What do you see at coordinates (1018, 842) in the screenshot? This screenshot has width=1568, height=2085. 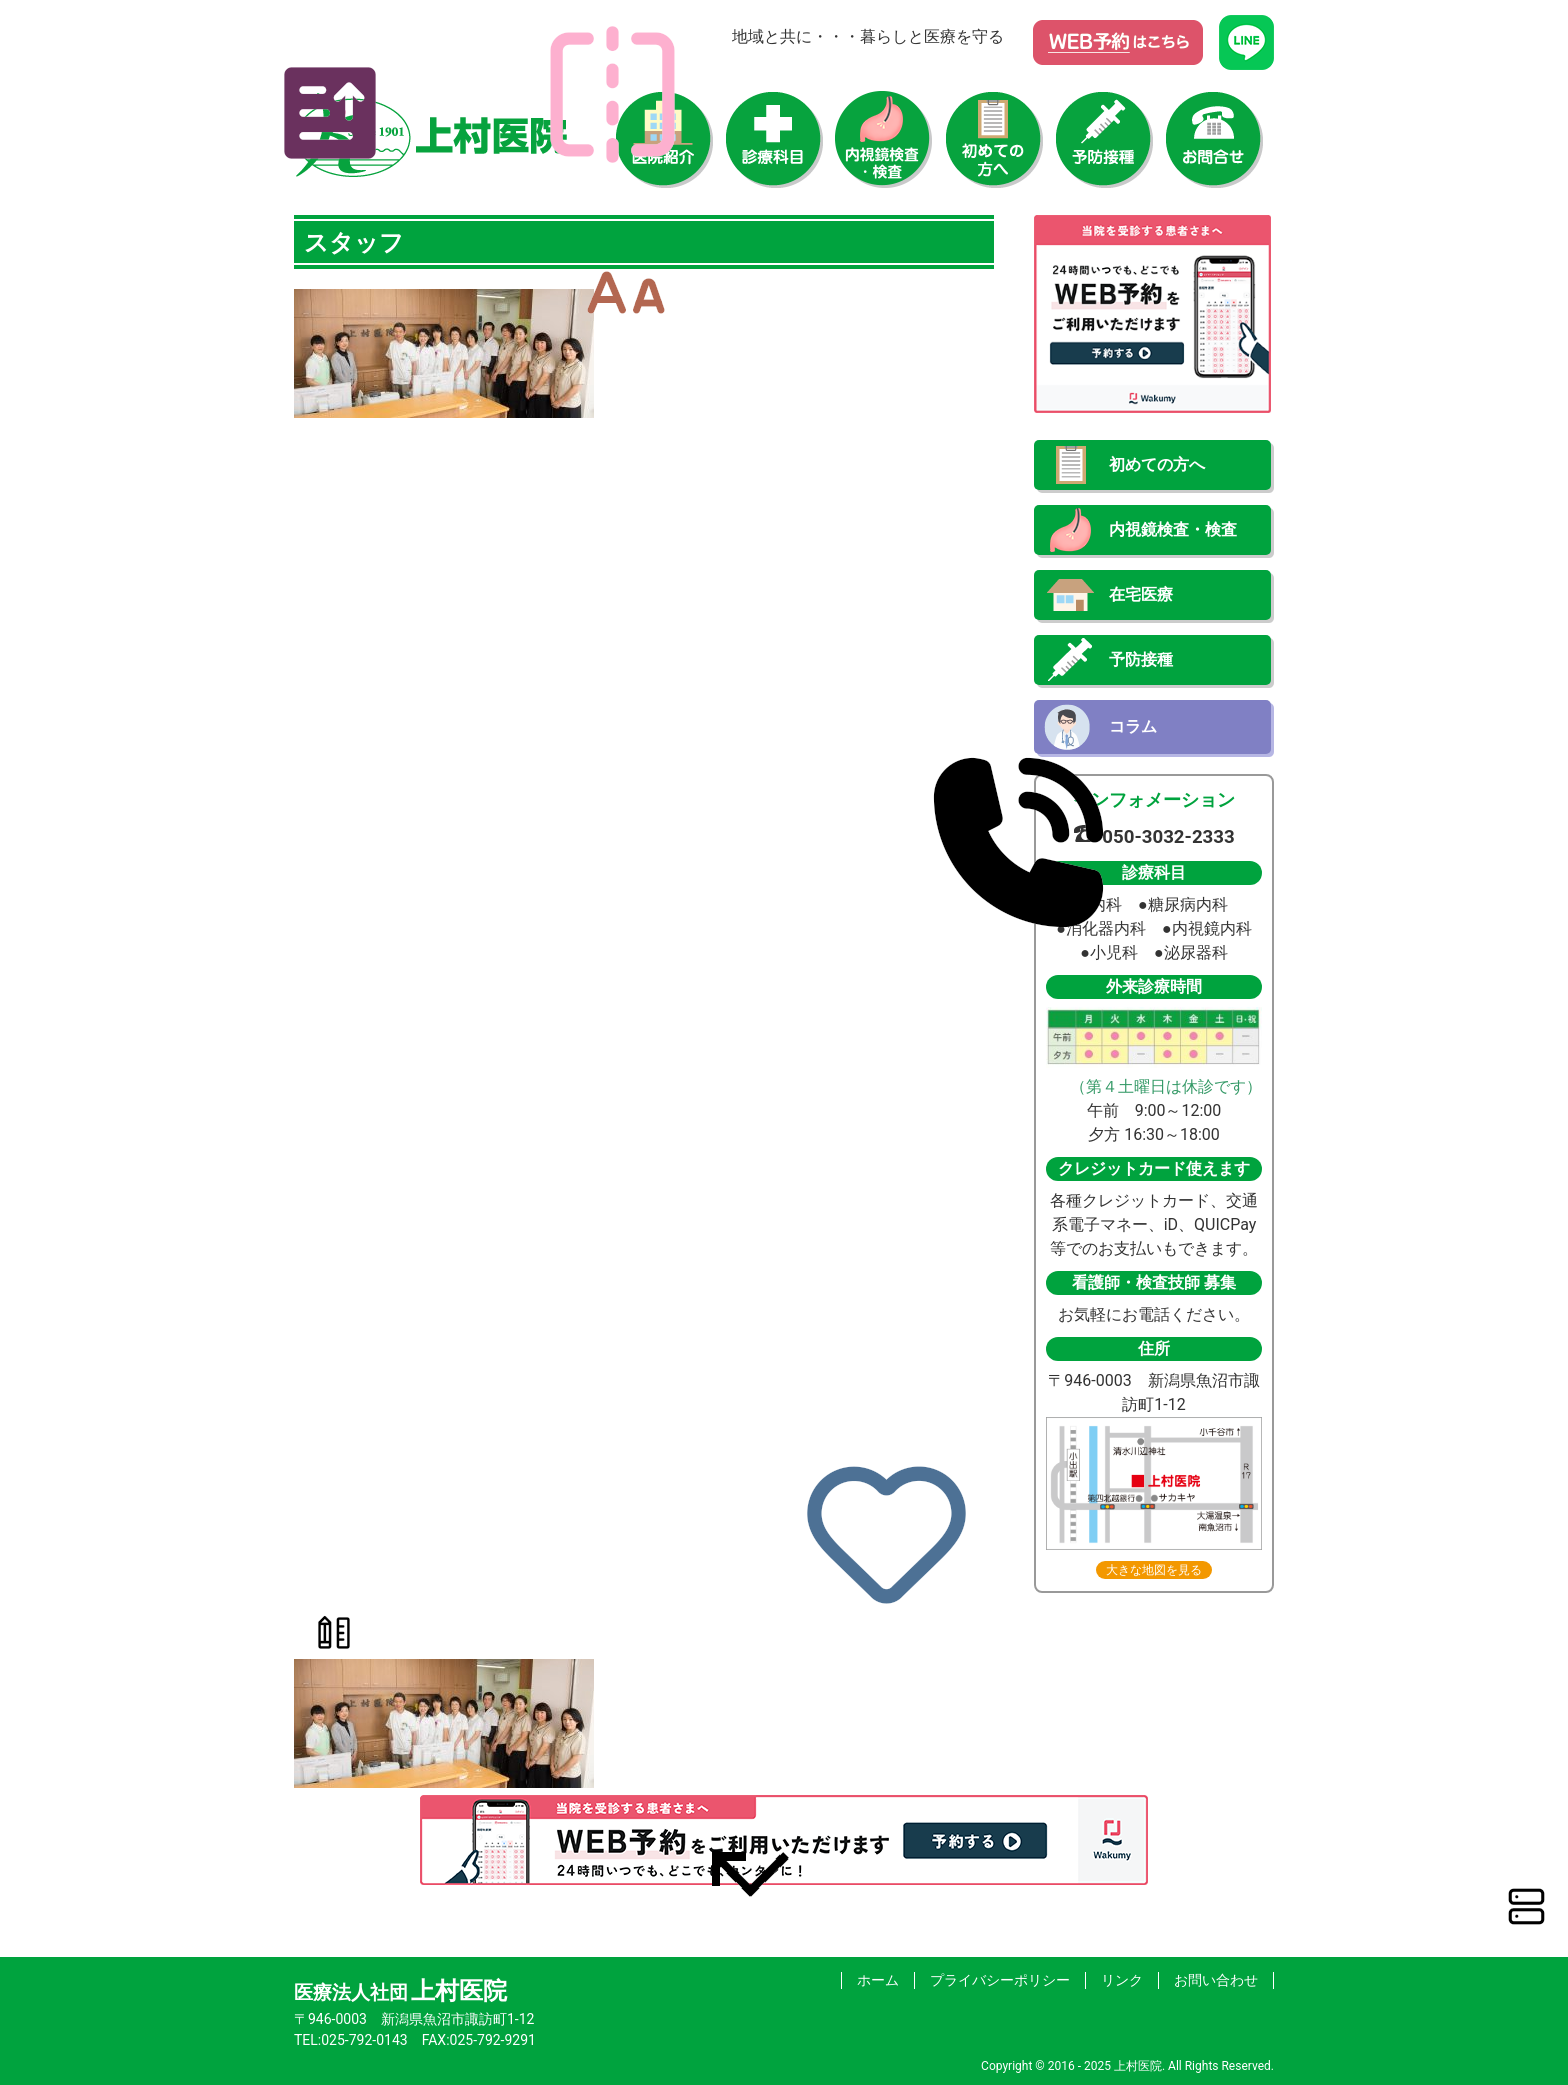 I see `make a phone call` at bounding box center [1018, 842].